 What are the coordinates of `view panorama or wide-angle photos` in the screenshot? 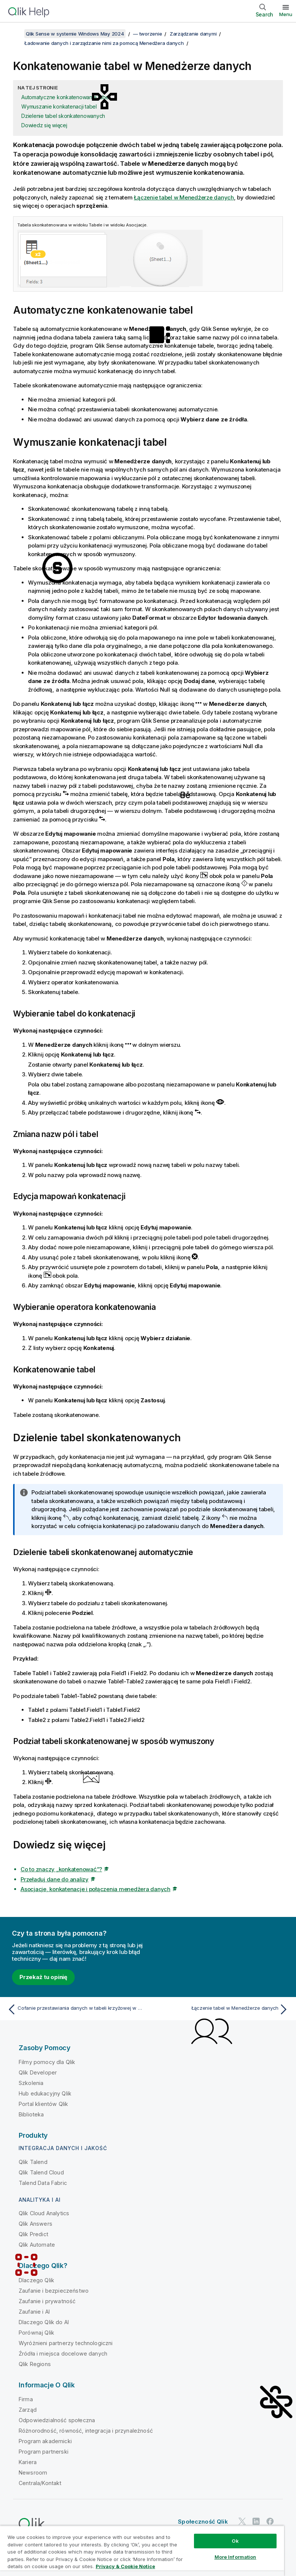 It's located at (91, 1778).